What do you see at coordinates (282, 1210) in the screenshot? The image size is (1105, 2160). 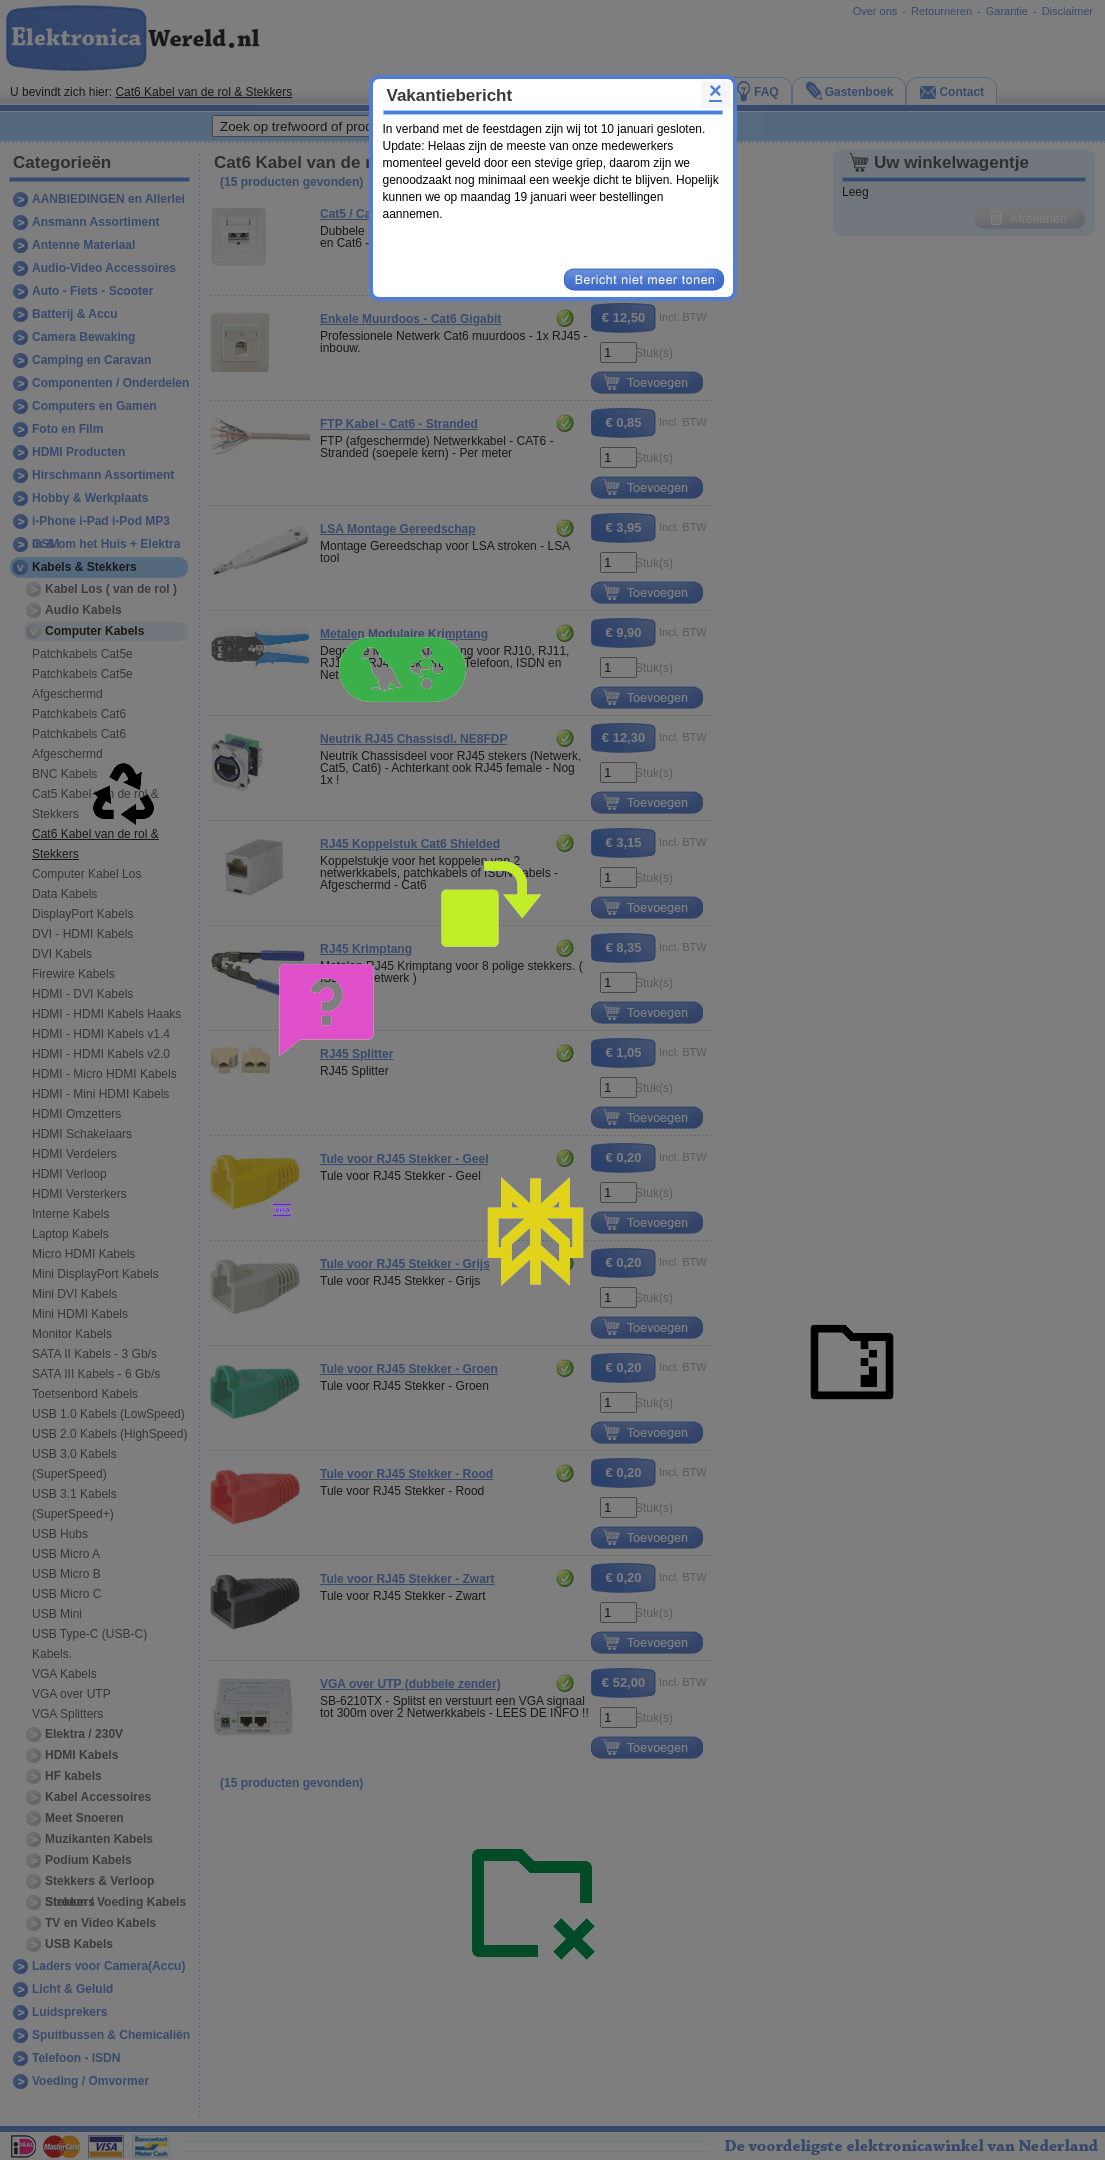 I see `visa card accepted as payment method` at bounding box center [282, 1210].